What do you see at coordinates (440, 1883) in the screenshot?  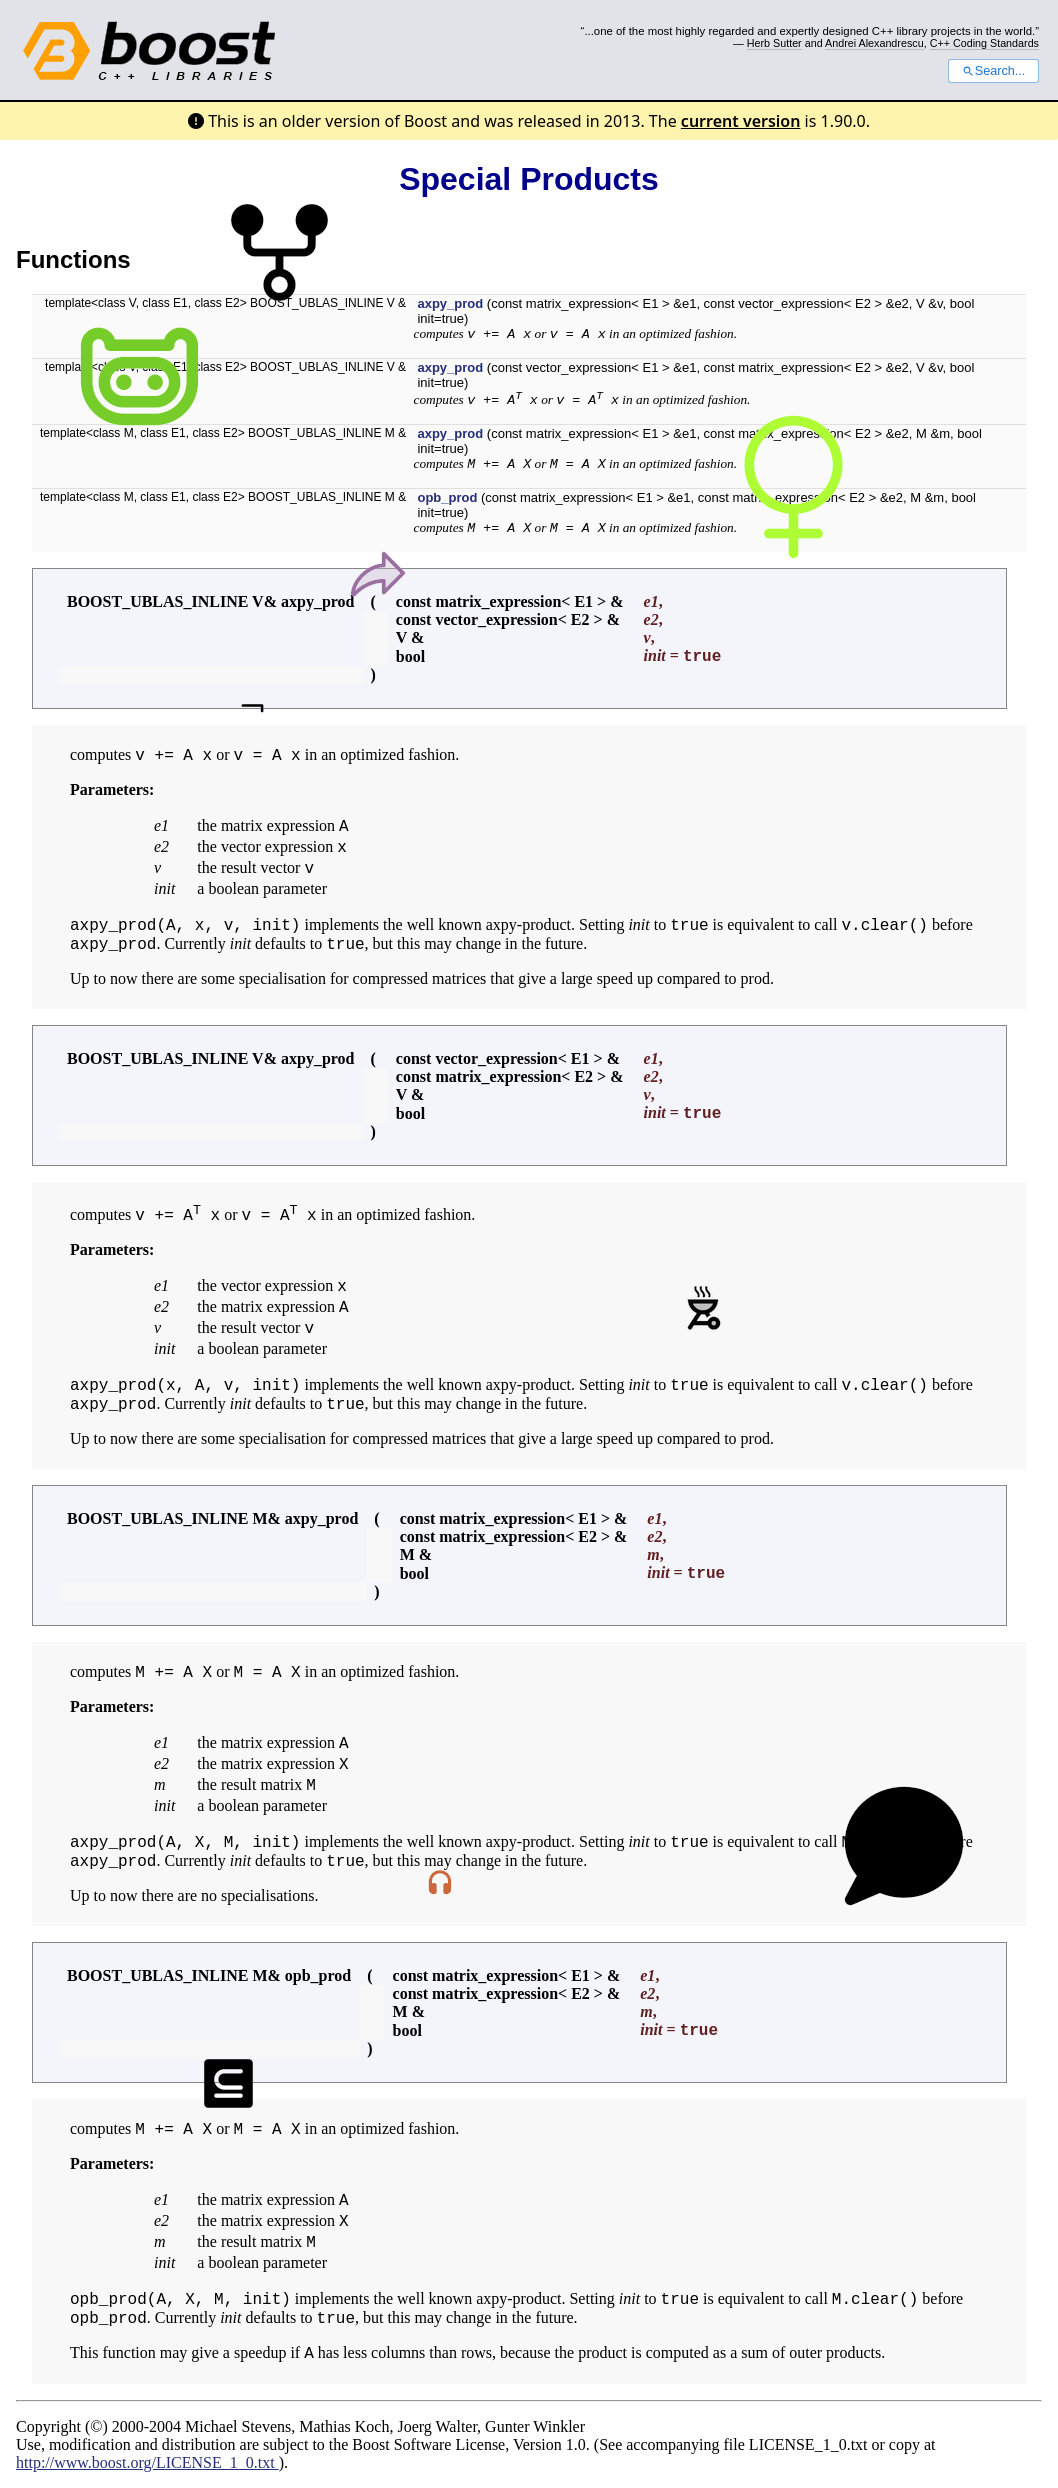 I see `access audio or music player` at bounding box center [440, 1883].